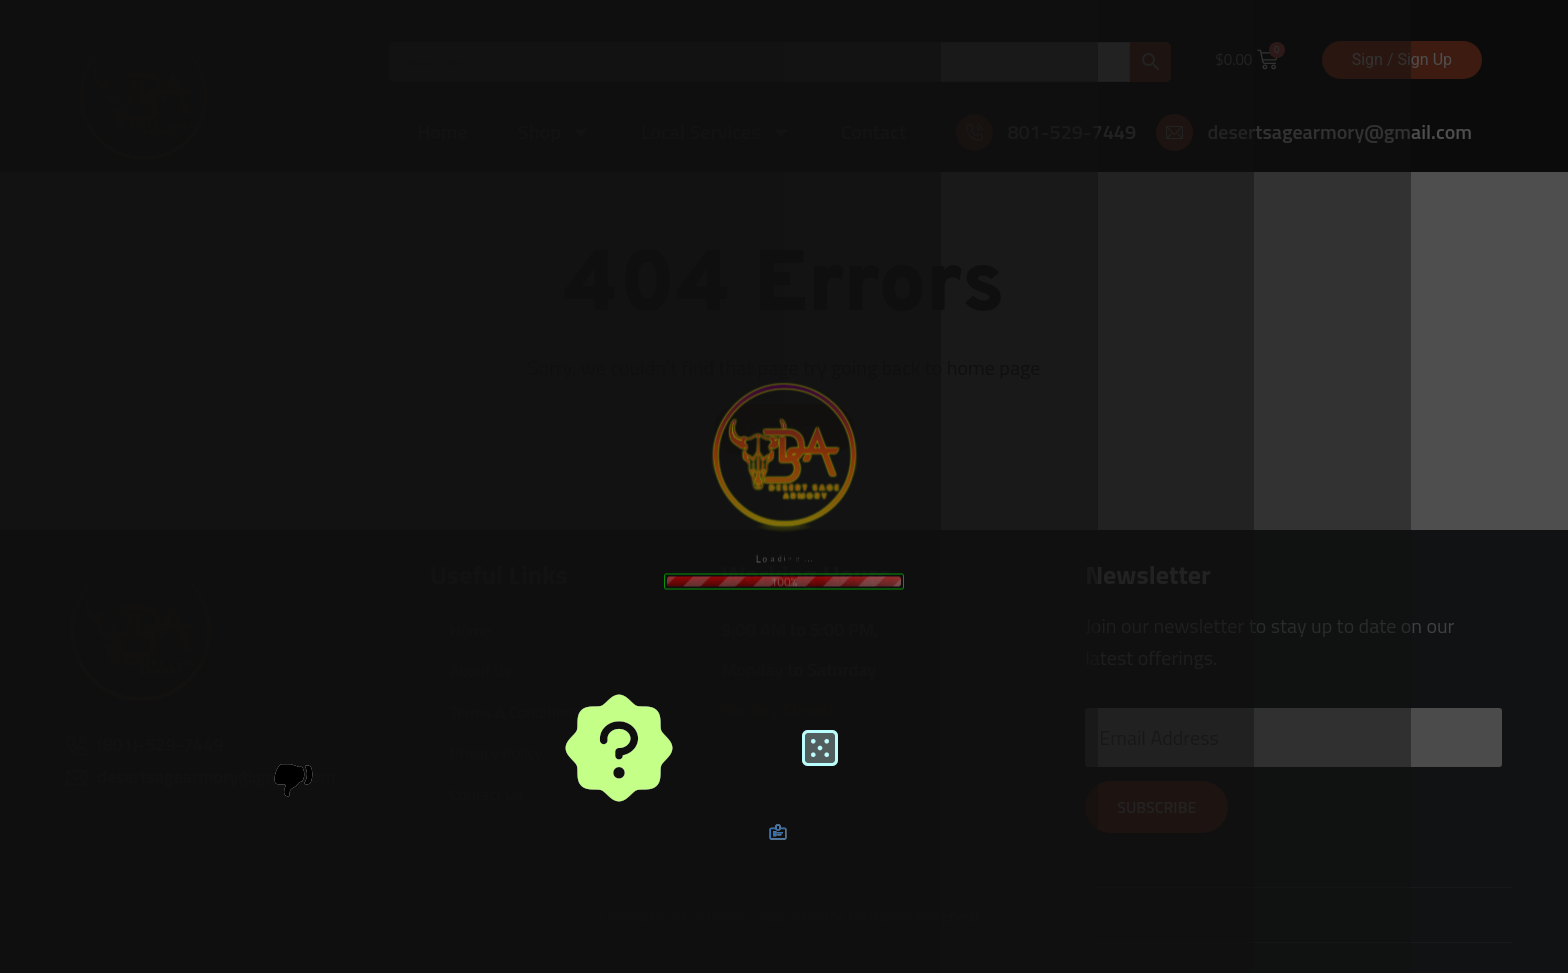  I want to click on access help or FAQ section, so click(619, 748).